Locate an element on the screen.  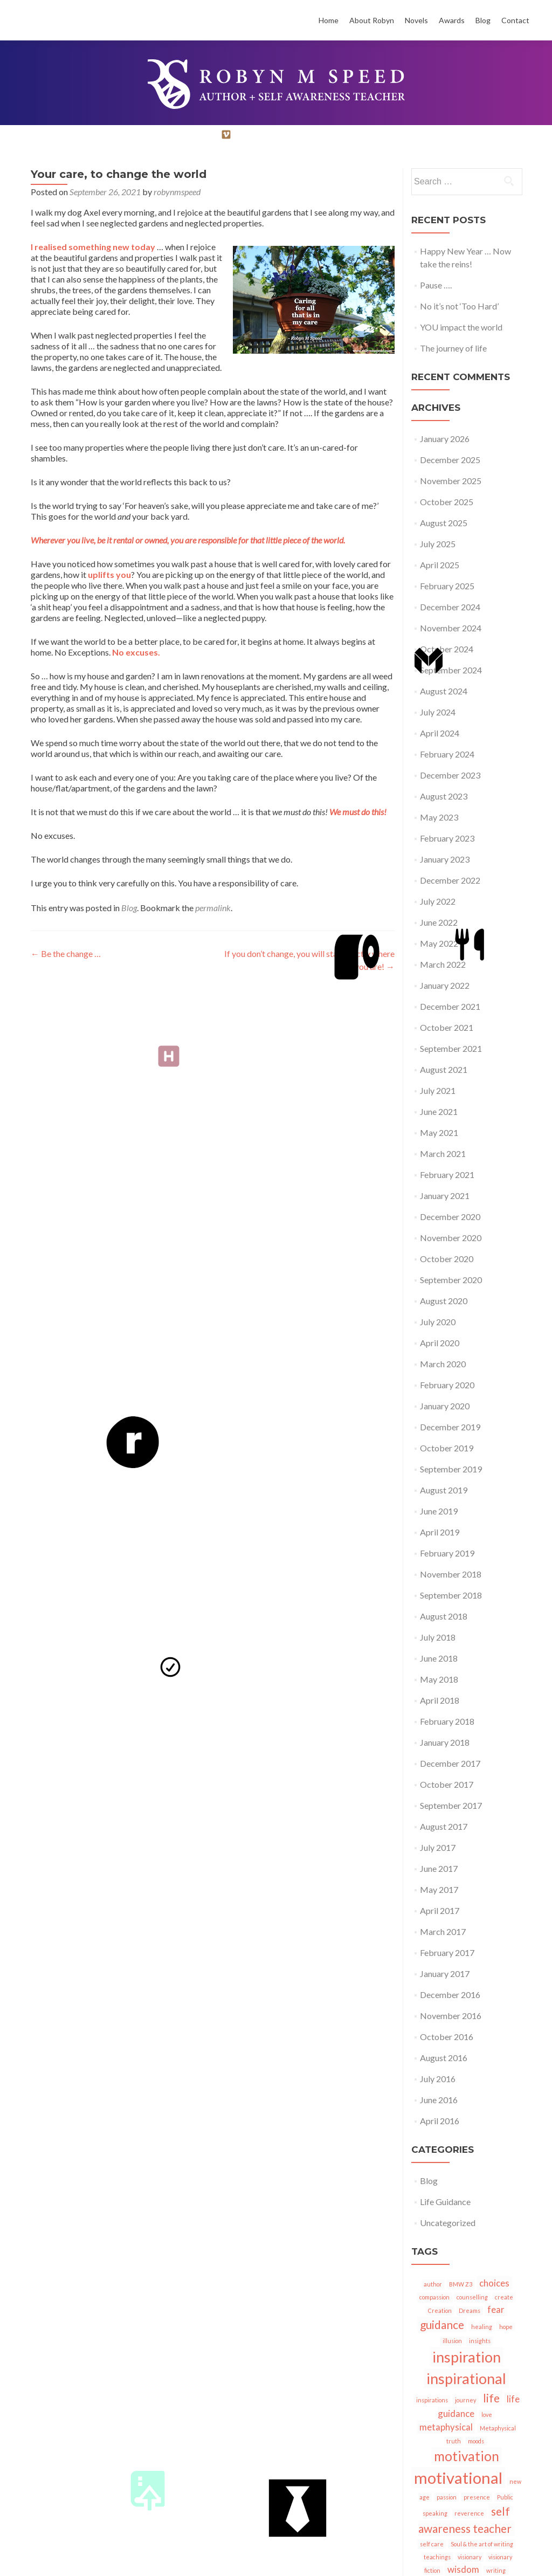
confirms a completed action or task is located at coordinates (170, 1667).